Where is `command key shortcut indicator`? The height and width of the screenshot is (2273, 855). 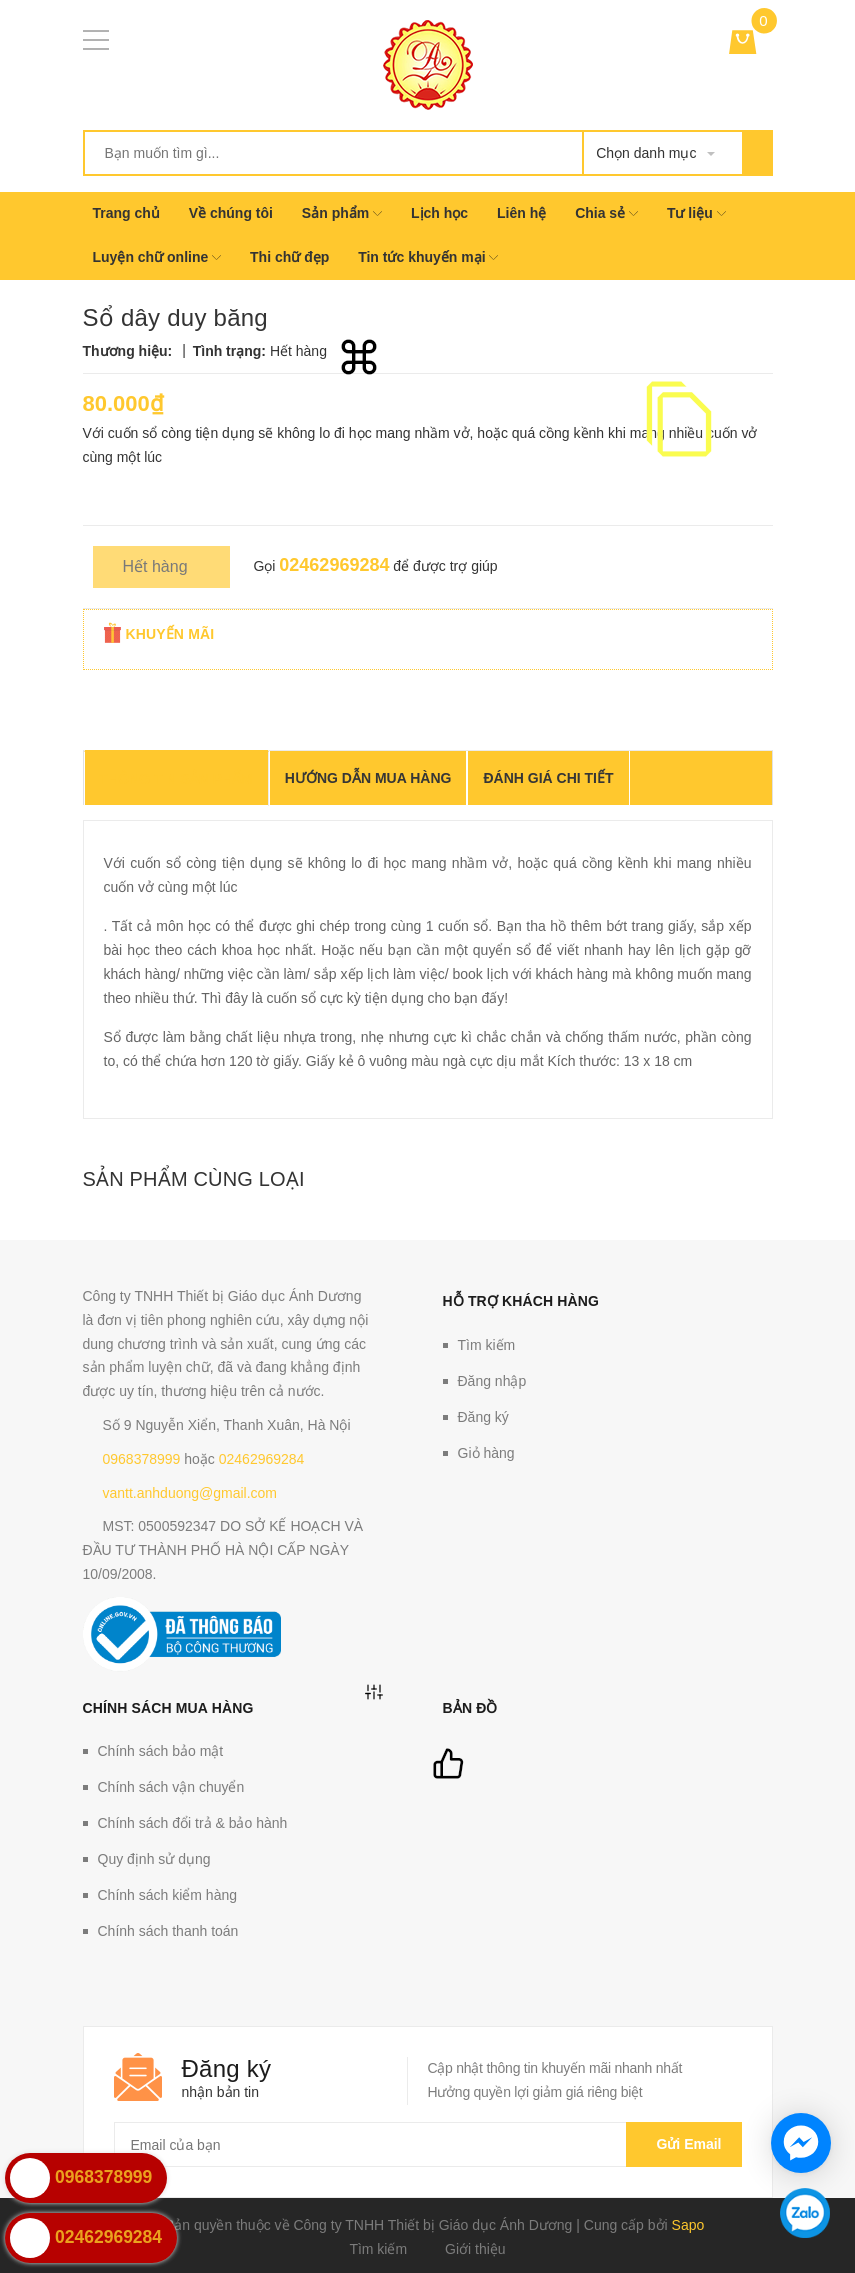 command key shortcut indicator is located at coordinates (359, 357).